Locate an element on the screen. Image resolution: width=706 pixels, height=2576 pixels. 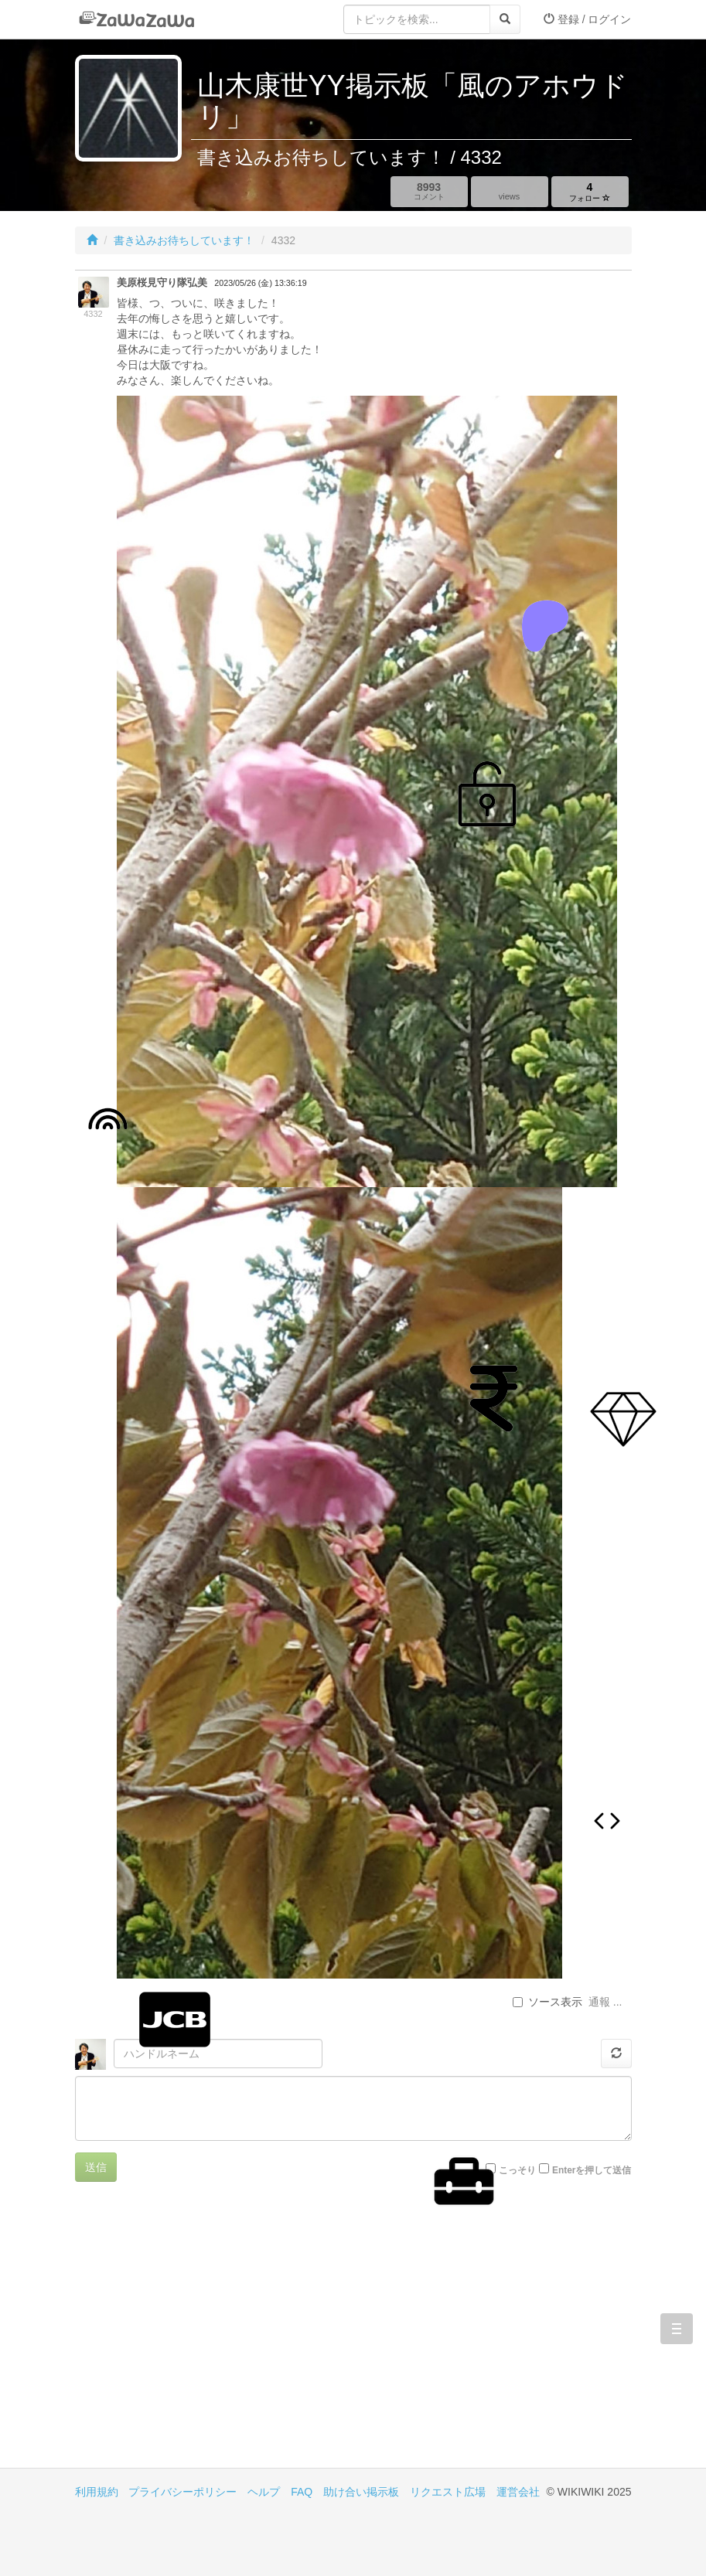
indicates price or payment in Indian rupees is located at coordinates (493, 1398).